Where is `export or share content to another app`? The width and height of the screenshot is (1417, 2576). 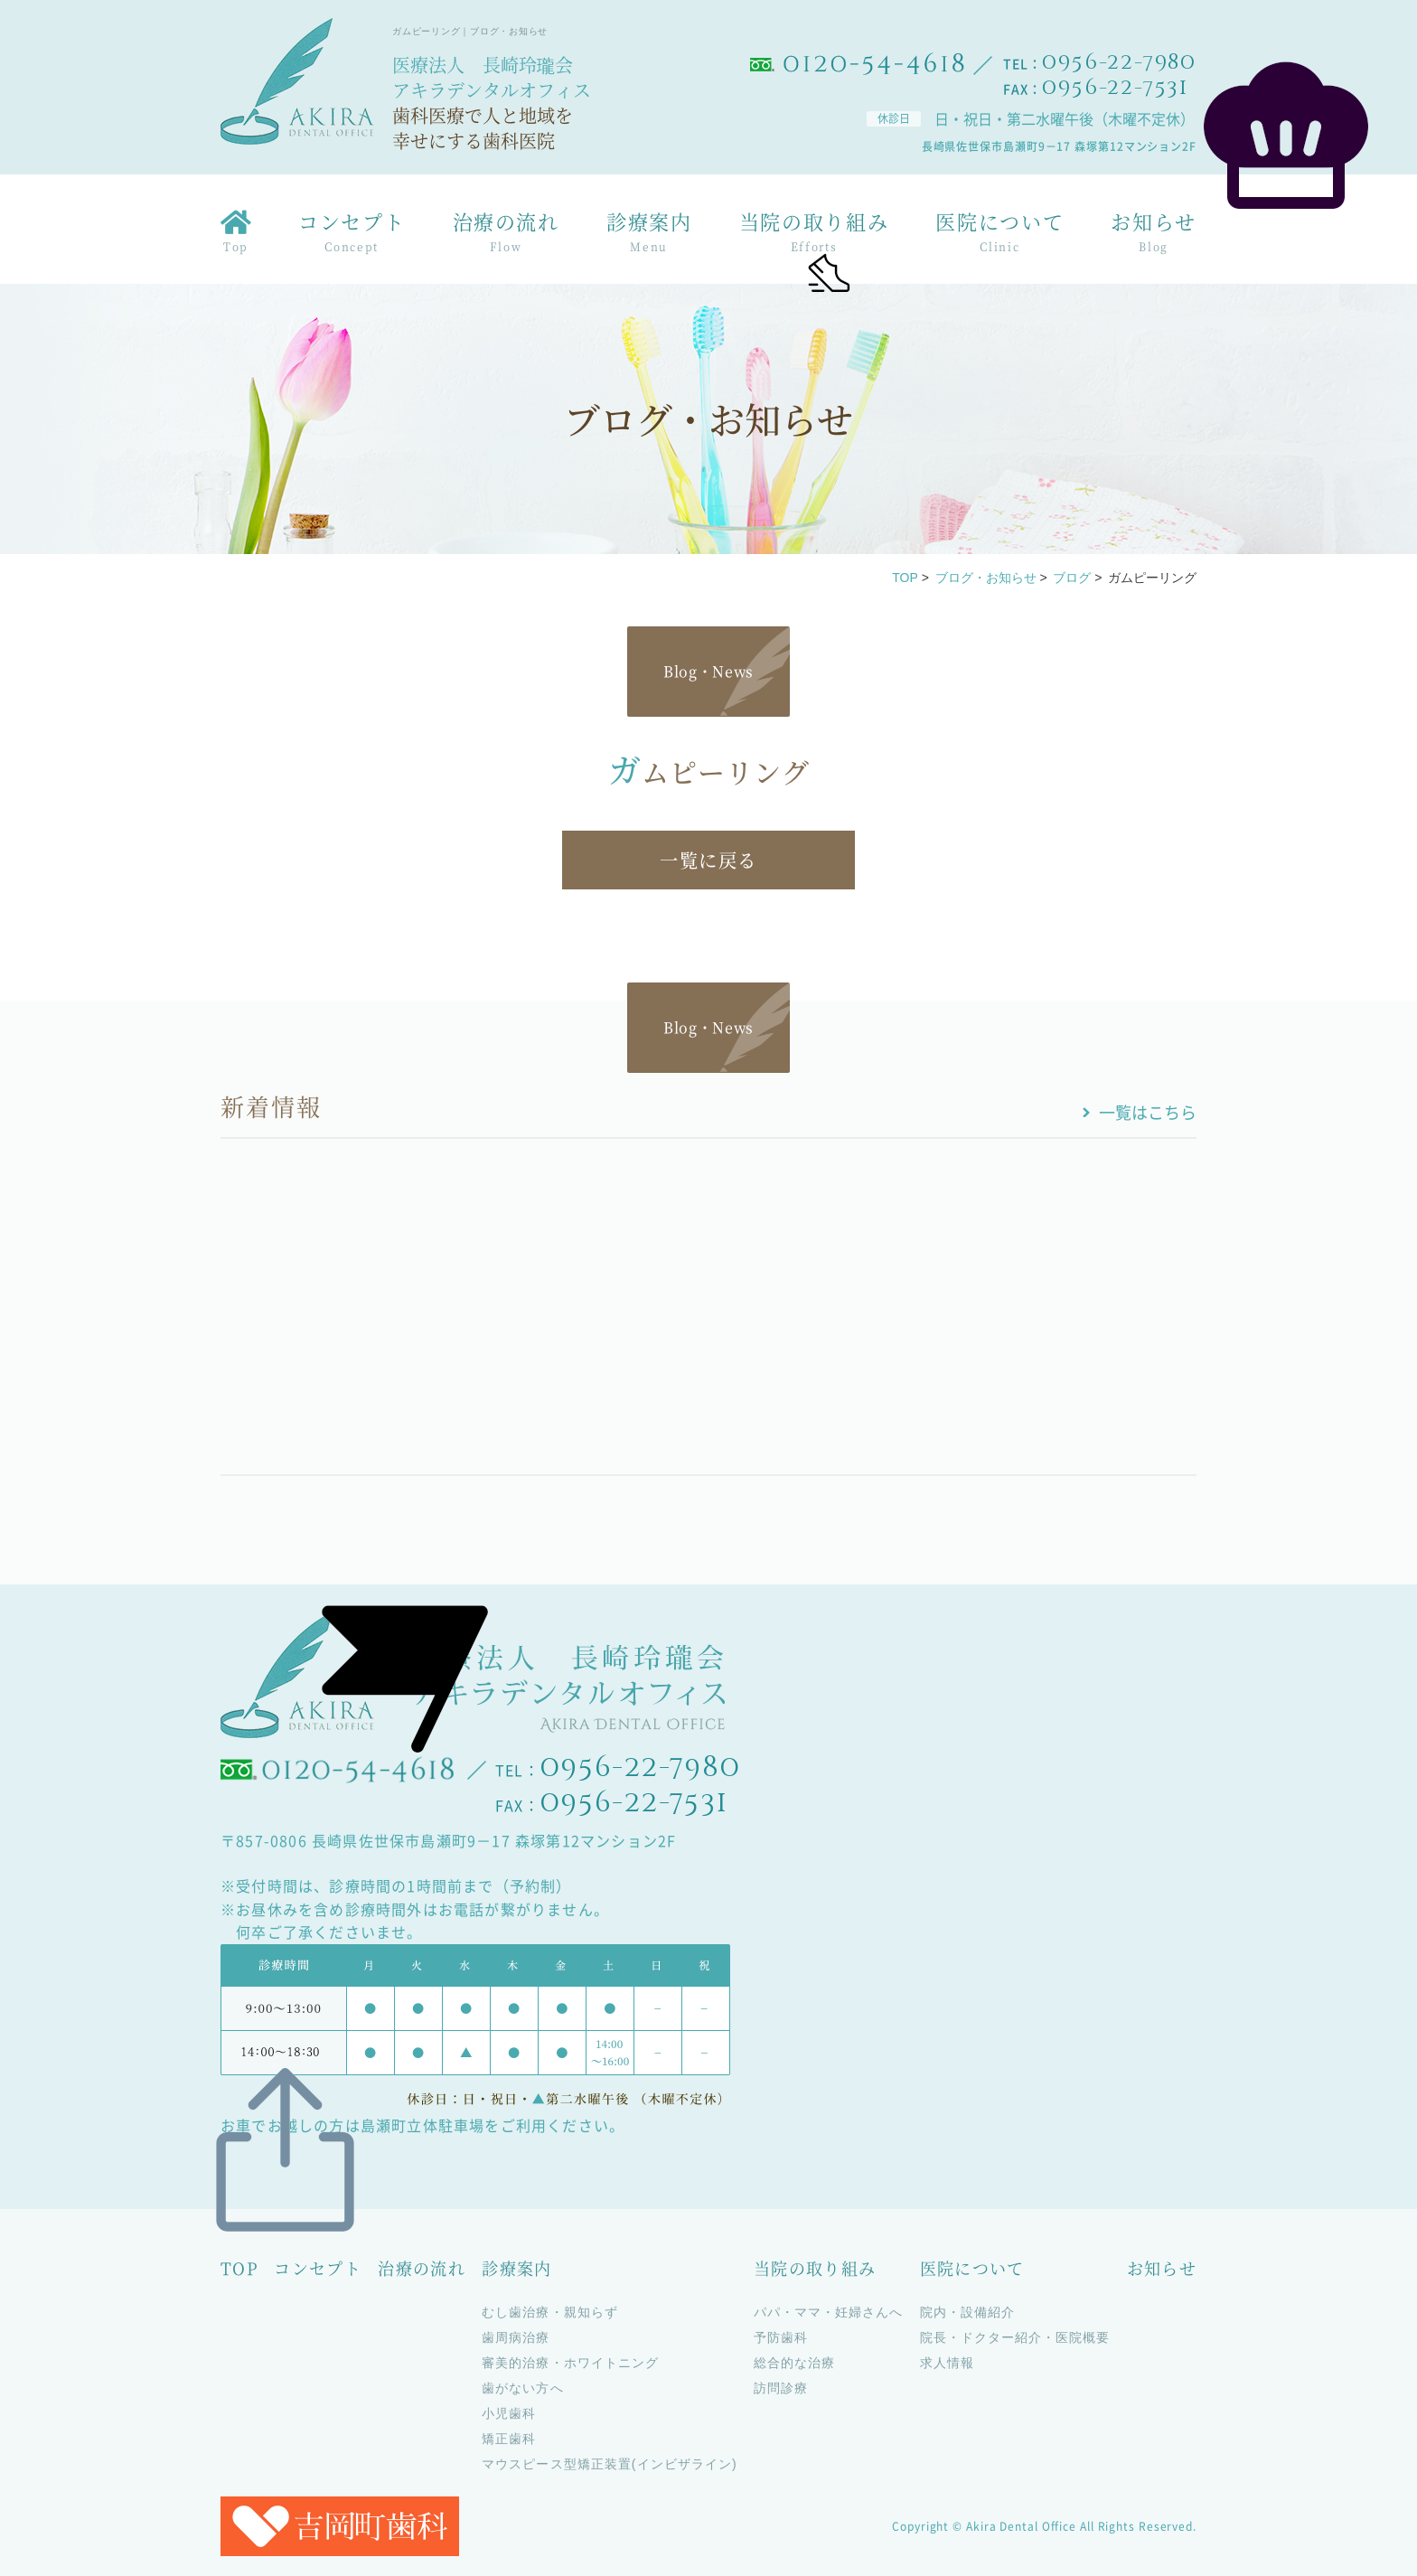 export or share content to another app is located at coordinates (285, 2156).